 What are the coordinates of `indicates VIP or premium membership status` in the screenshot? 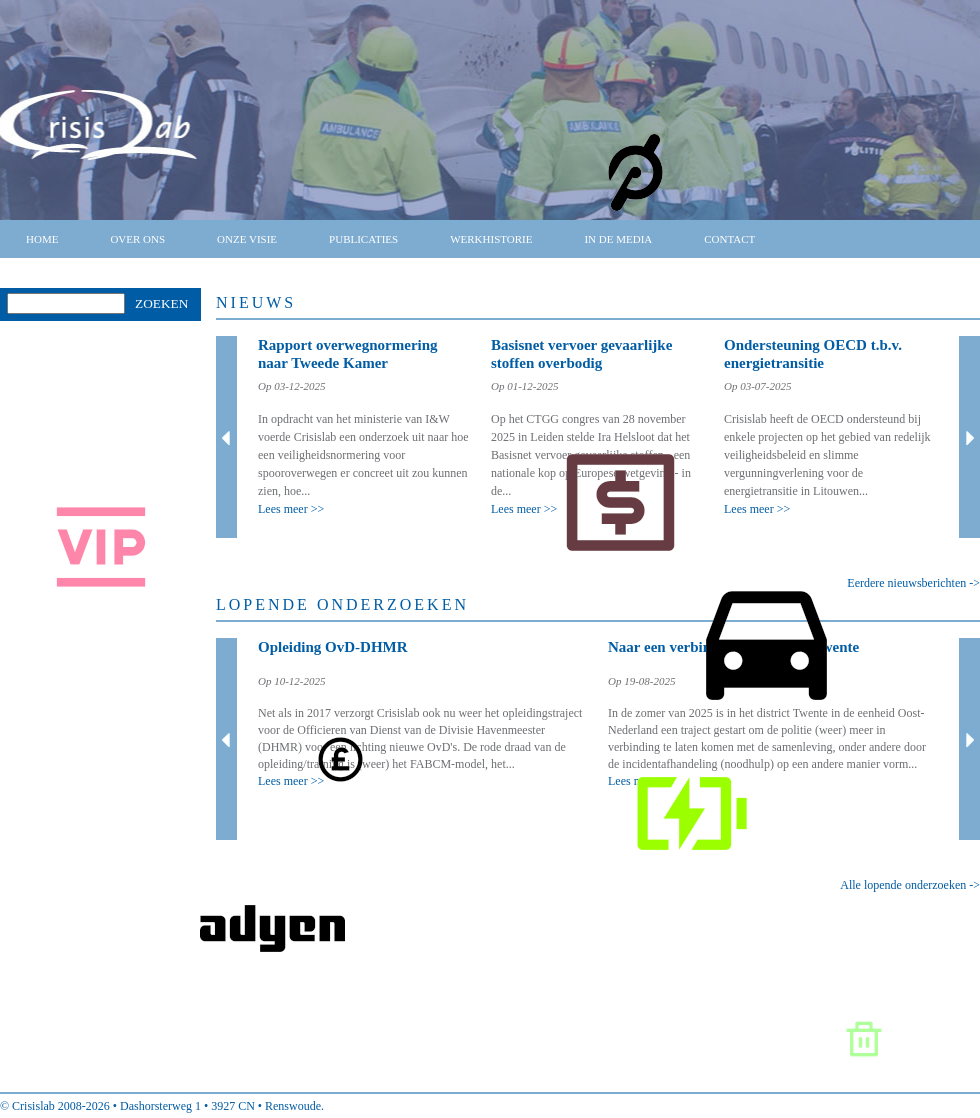 It's located at (101, 547).